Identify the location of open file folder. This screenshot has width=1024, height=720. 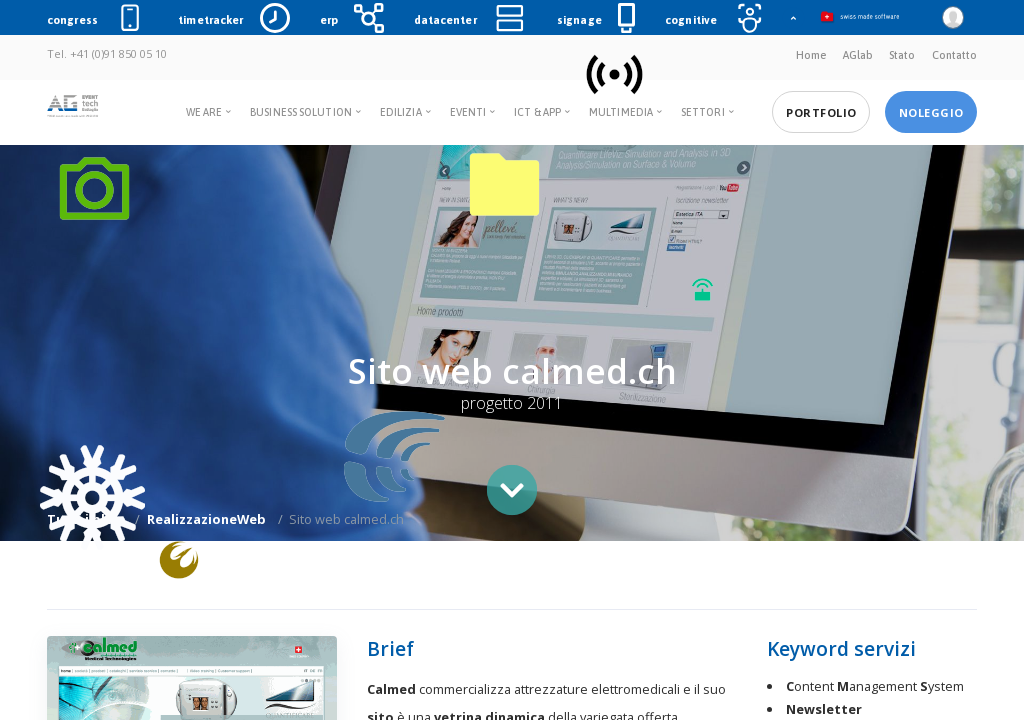
(504, 184).